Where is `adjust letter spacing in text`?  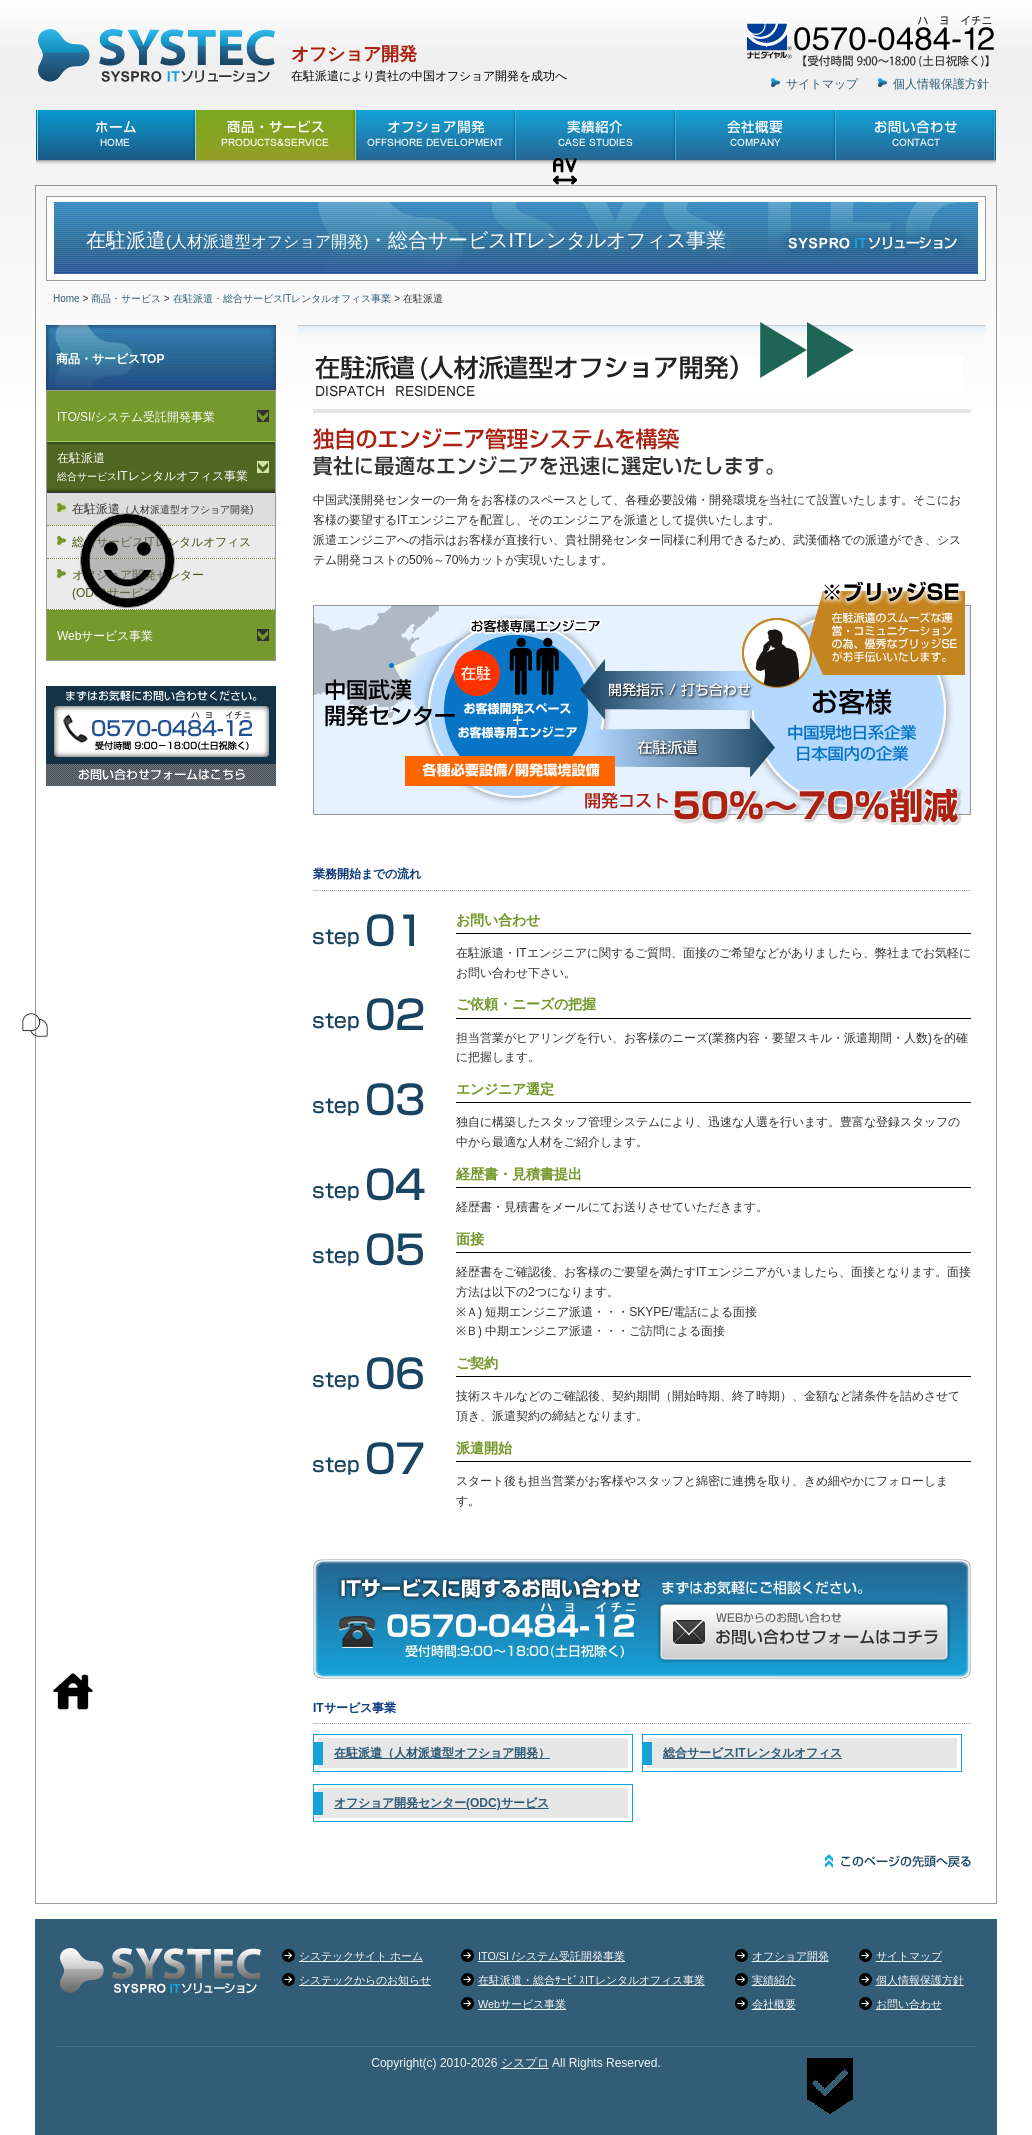 adjust letter spacing in text is located at coordinates (565, 171).